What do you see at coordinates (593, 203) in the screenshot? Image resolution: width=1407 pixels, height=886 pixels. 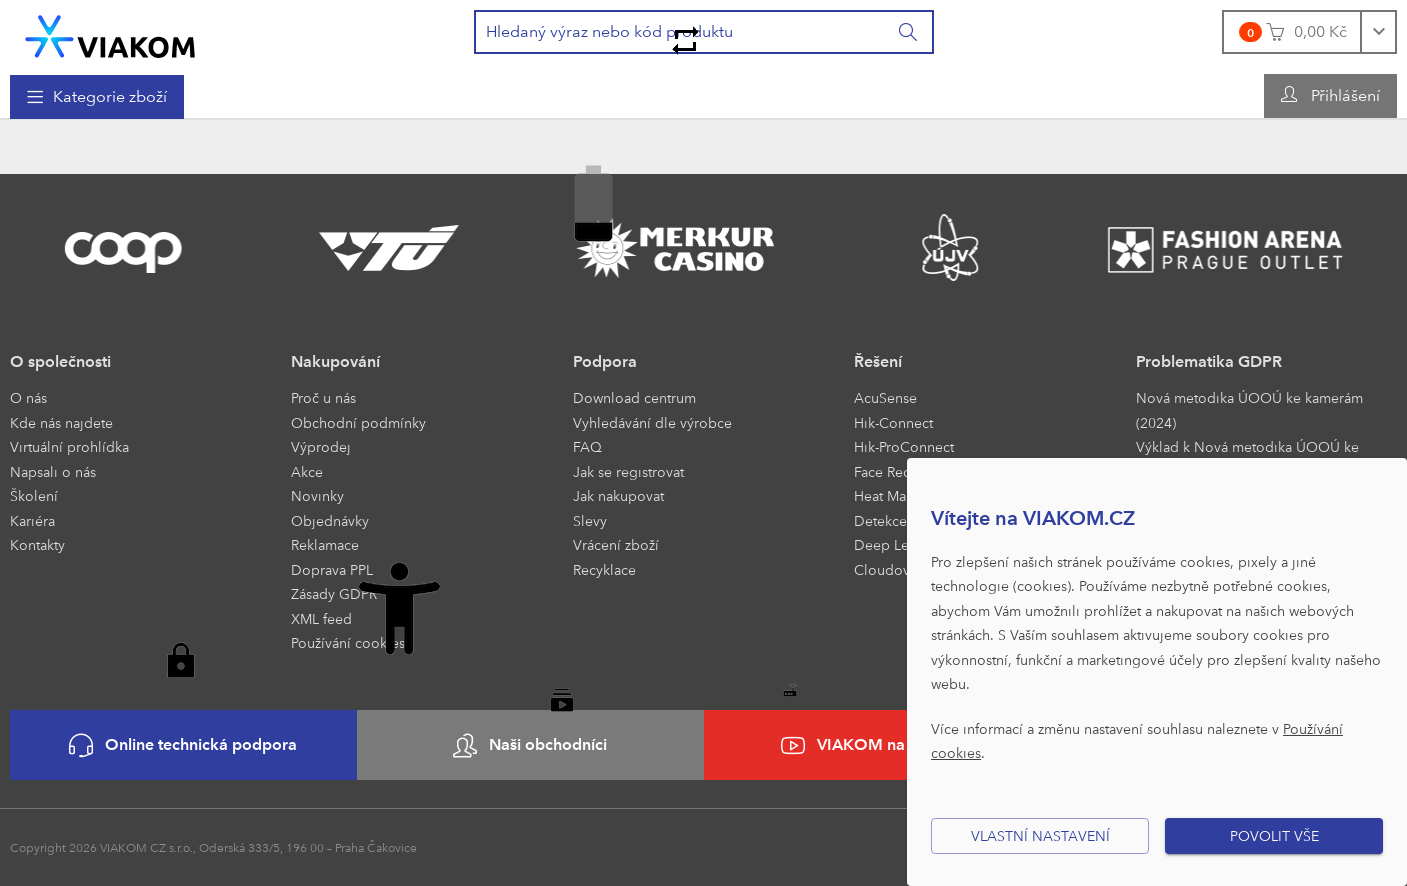 I see `indicates low battery level at 20%` at bounding box center [593, 203].